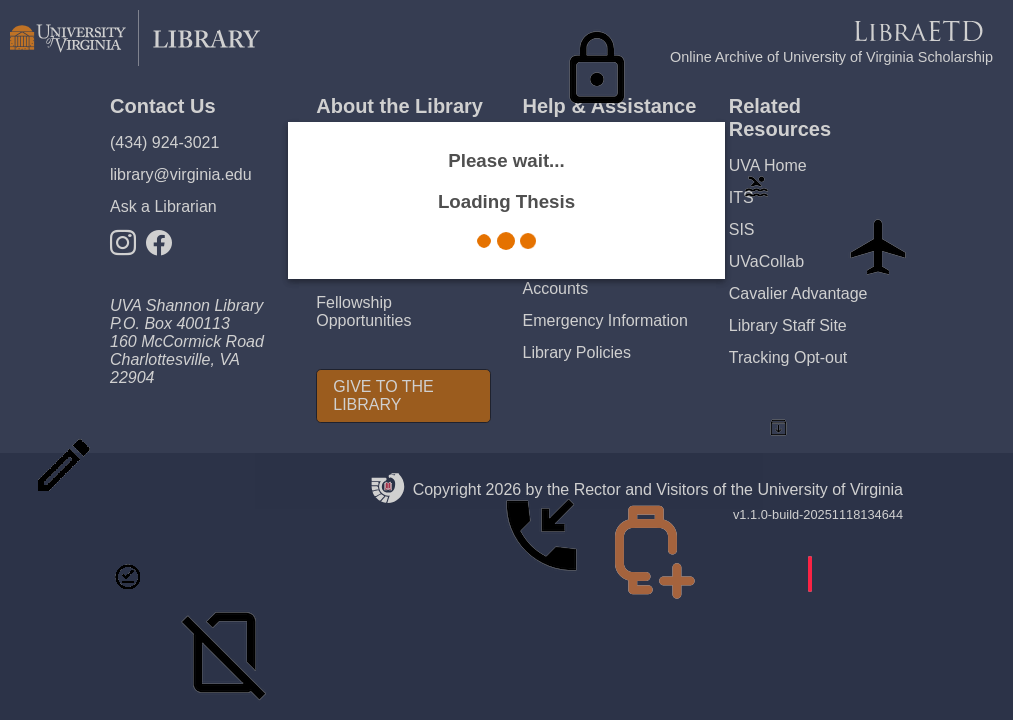  What do you see at coordinates (756, 186) in the screenshot?
I see `view pool or swimming amenities` at bounding box center [756, 186].